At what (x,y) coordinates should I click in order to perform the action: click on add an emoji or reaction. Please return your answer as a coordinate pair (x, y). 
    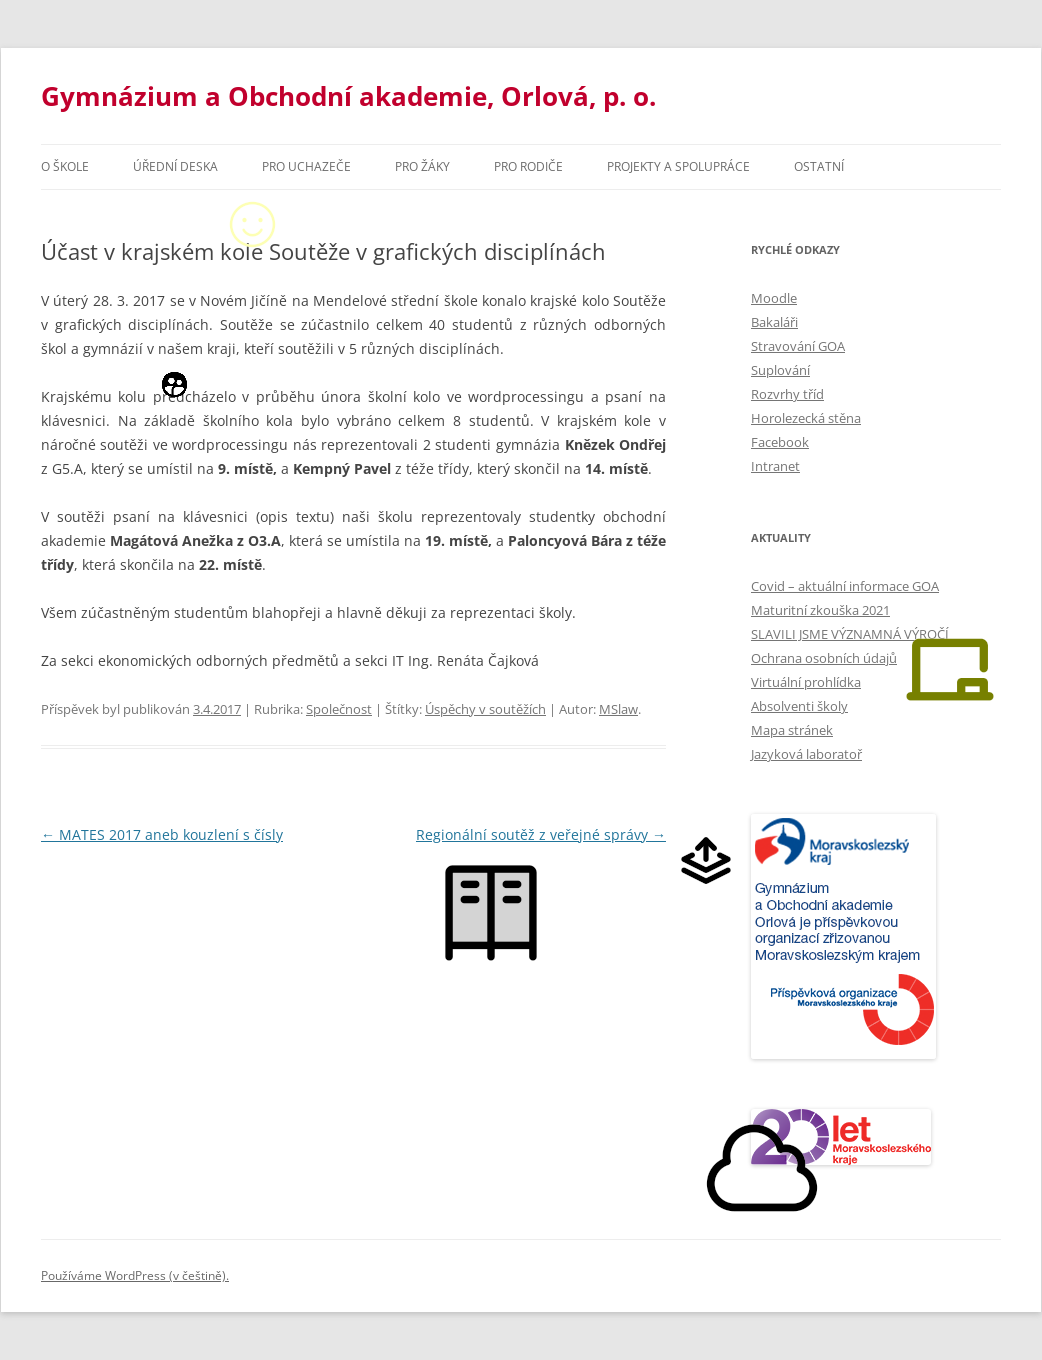
    Looking at the image, I should click on (252, 224).